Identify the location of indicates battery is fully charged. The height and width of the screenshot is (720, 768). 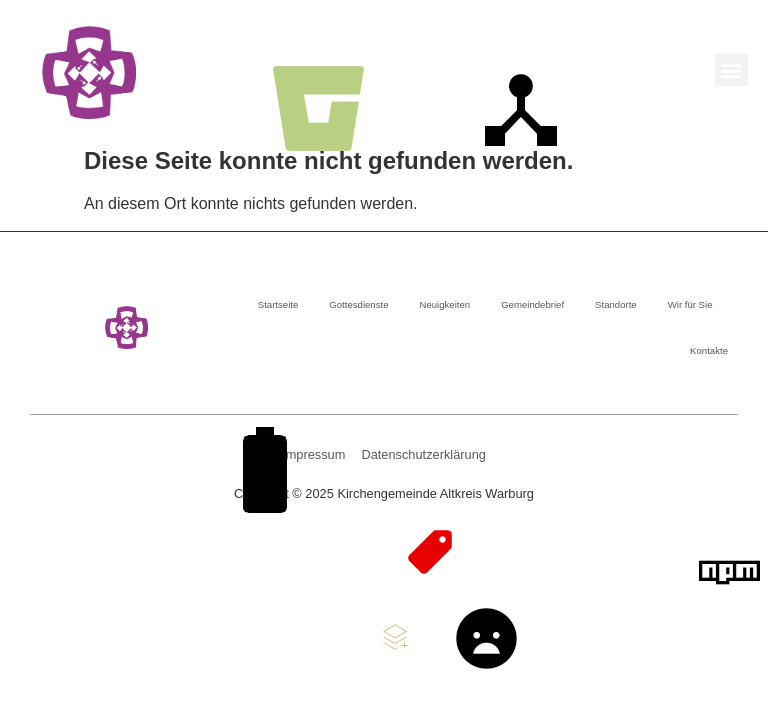
(265, 470).